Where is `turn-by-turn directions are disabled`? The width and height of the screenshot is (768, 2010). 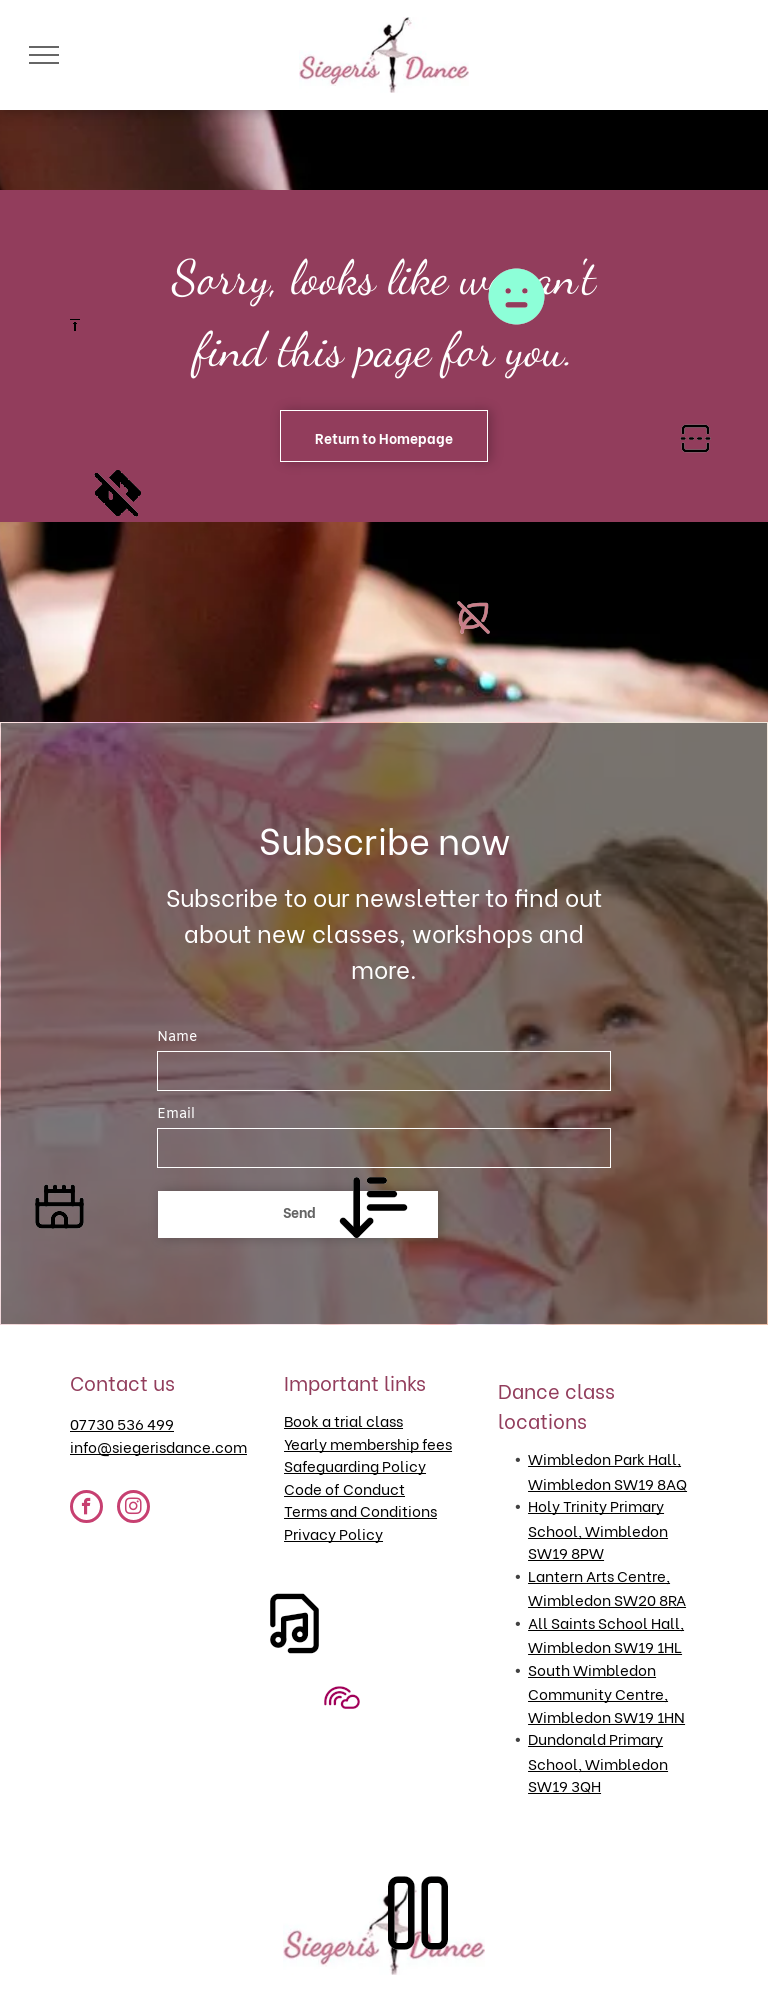
turn-by-turn directions are disabled is located at coordinates (118, 493).